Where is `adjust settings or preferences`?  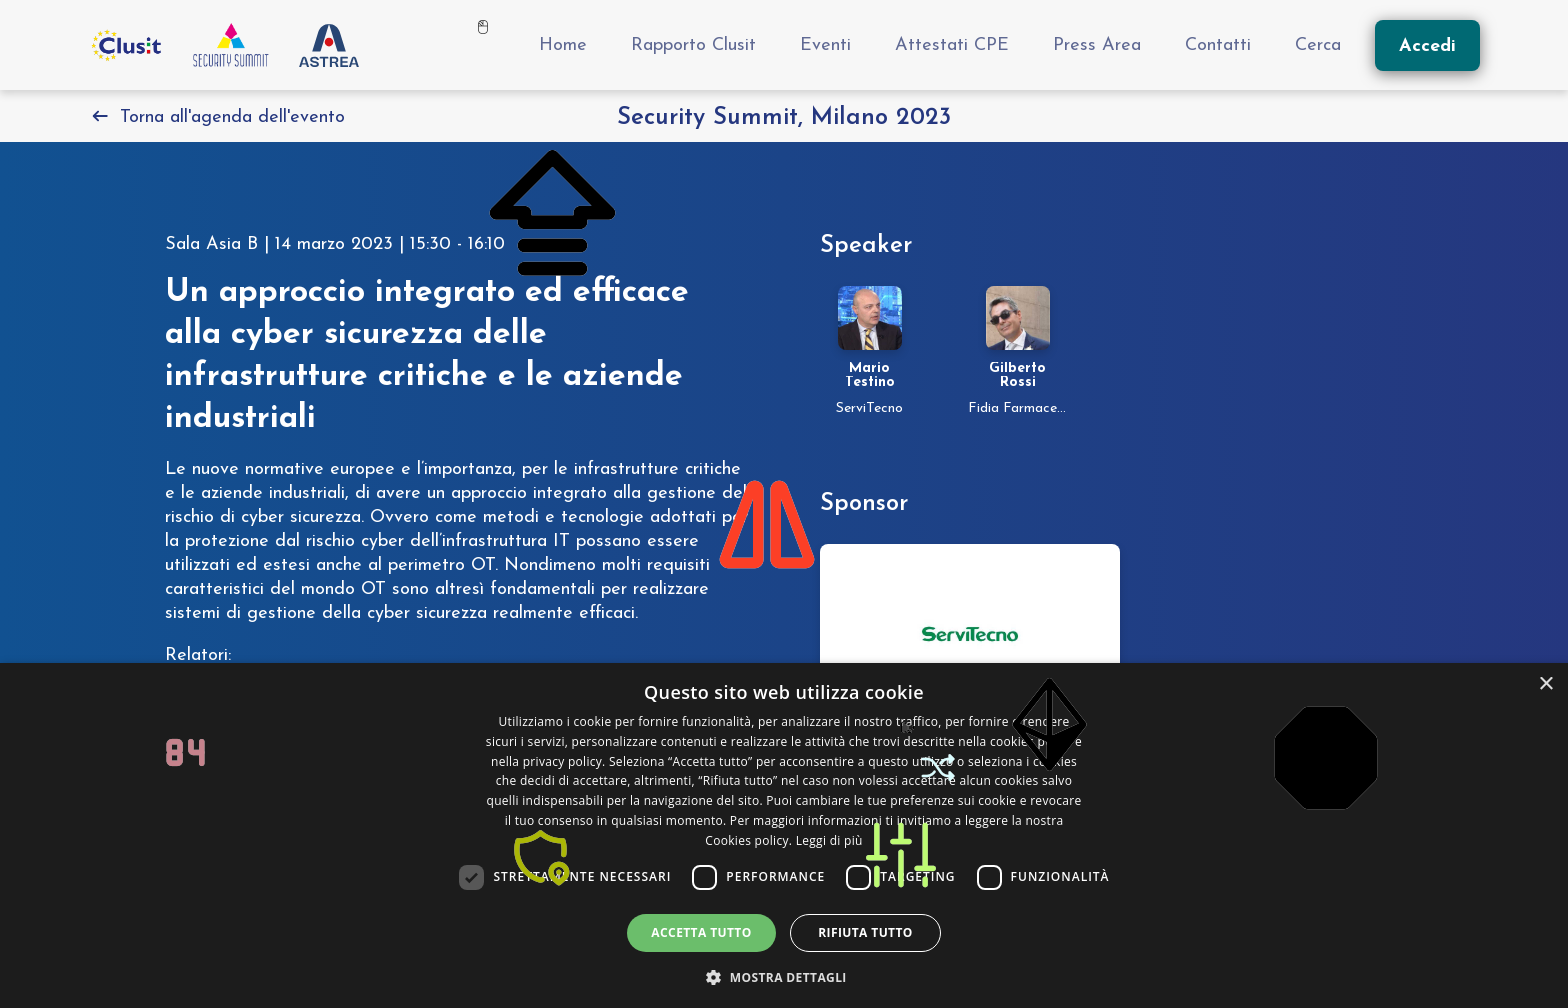
adjust settings or preferences is located at coordinates (901, 855).